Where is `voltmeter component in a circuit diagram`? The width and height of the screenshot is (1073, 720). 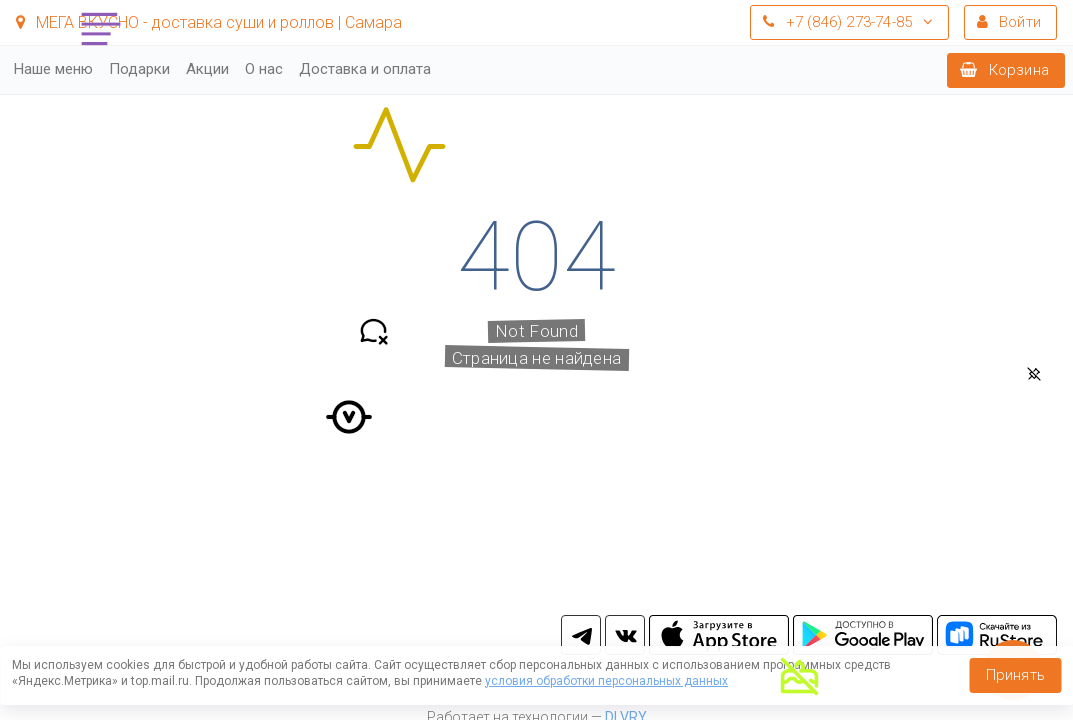
voltmeter component in a circuit diagram is located at coordinates (349, 417).